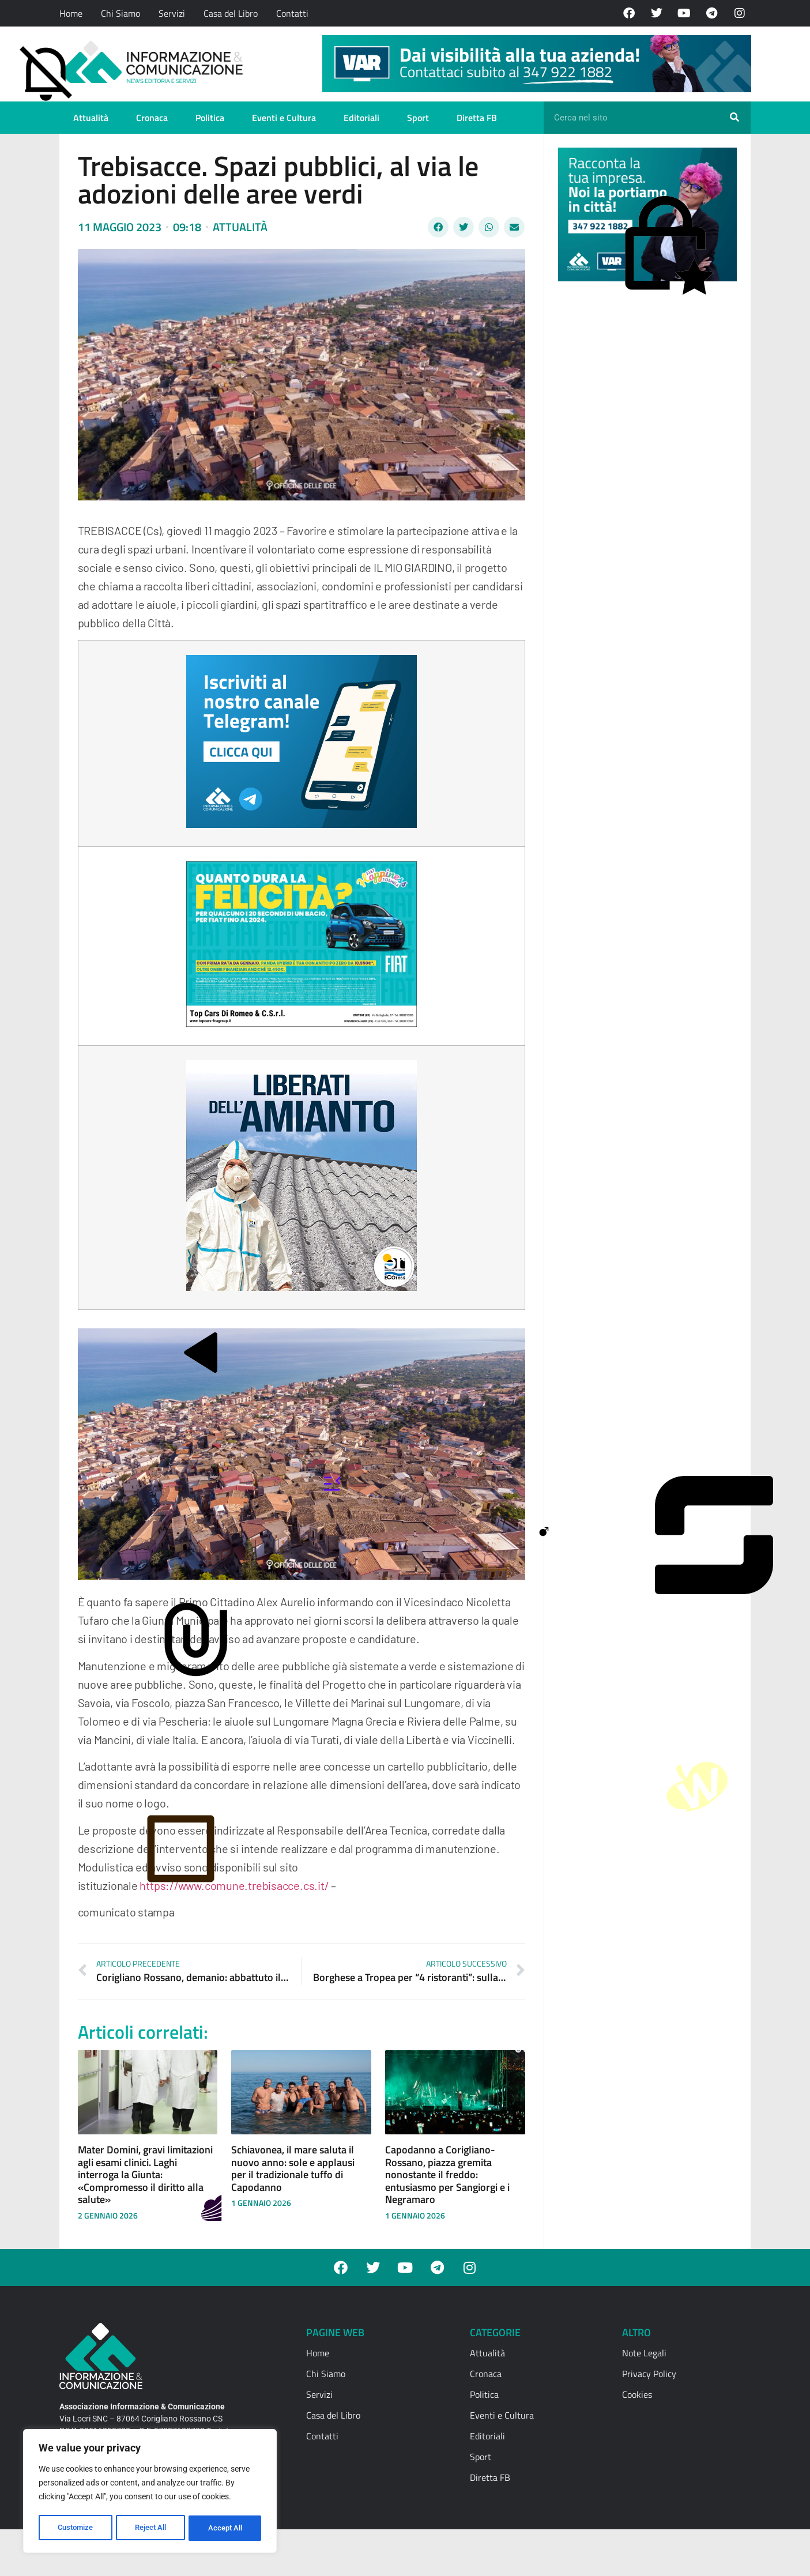 The width and height of the screenshot is (810, 2576). Describe the element at coordinates (180, 1848) in the screenshot. I see `stop media playback` at that location.